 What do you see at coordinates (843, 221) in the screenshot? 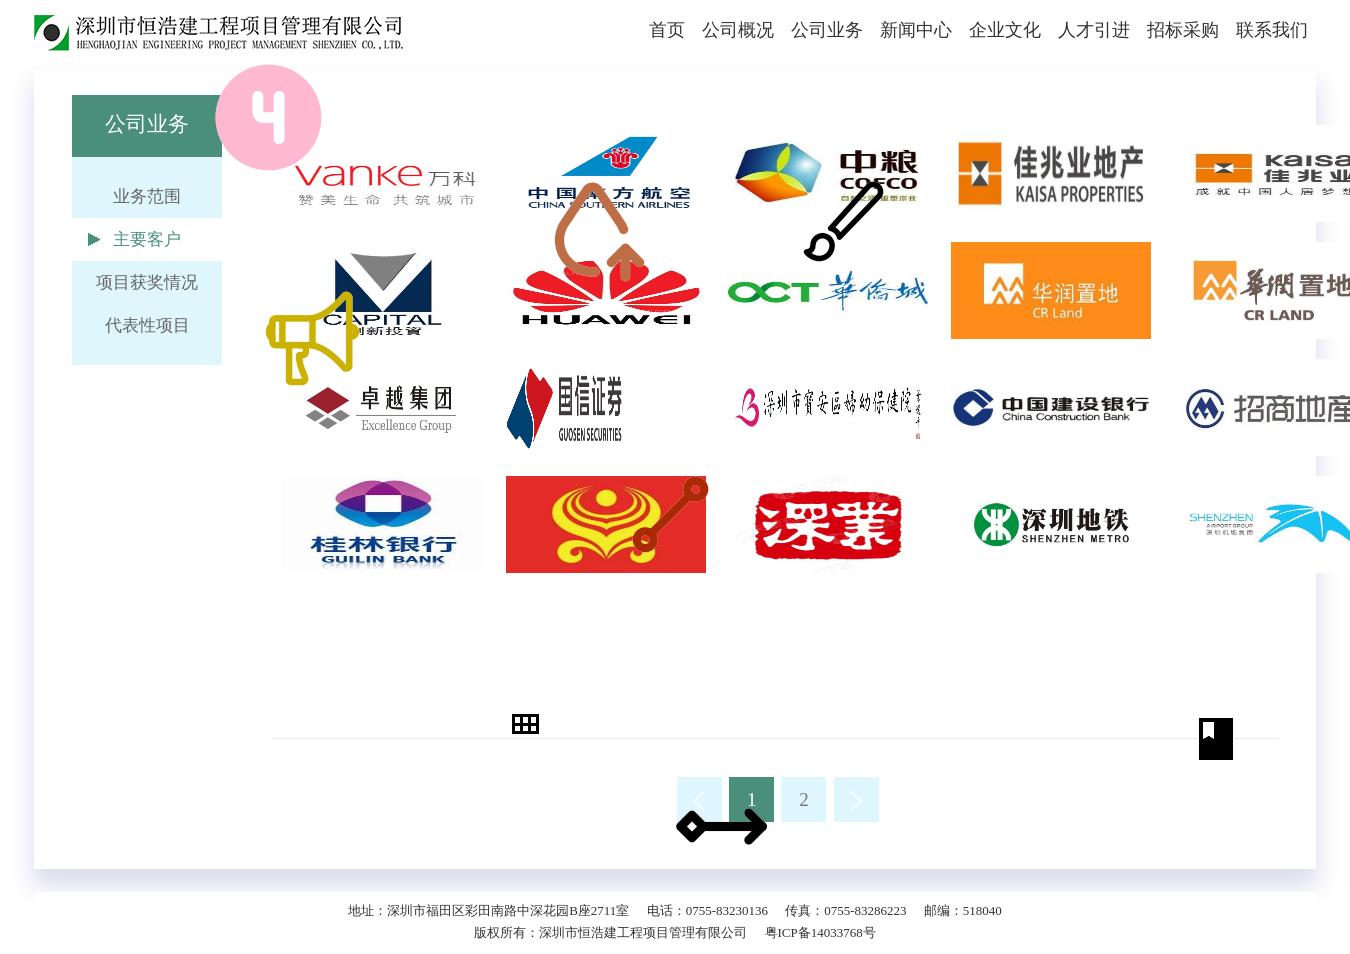
I see `access drawing or painting tools` at bounding box center [843, 221].